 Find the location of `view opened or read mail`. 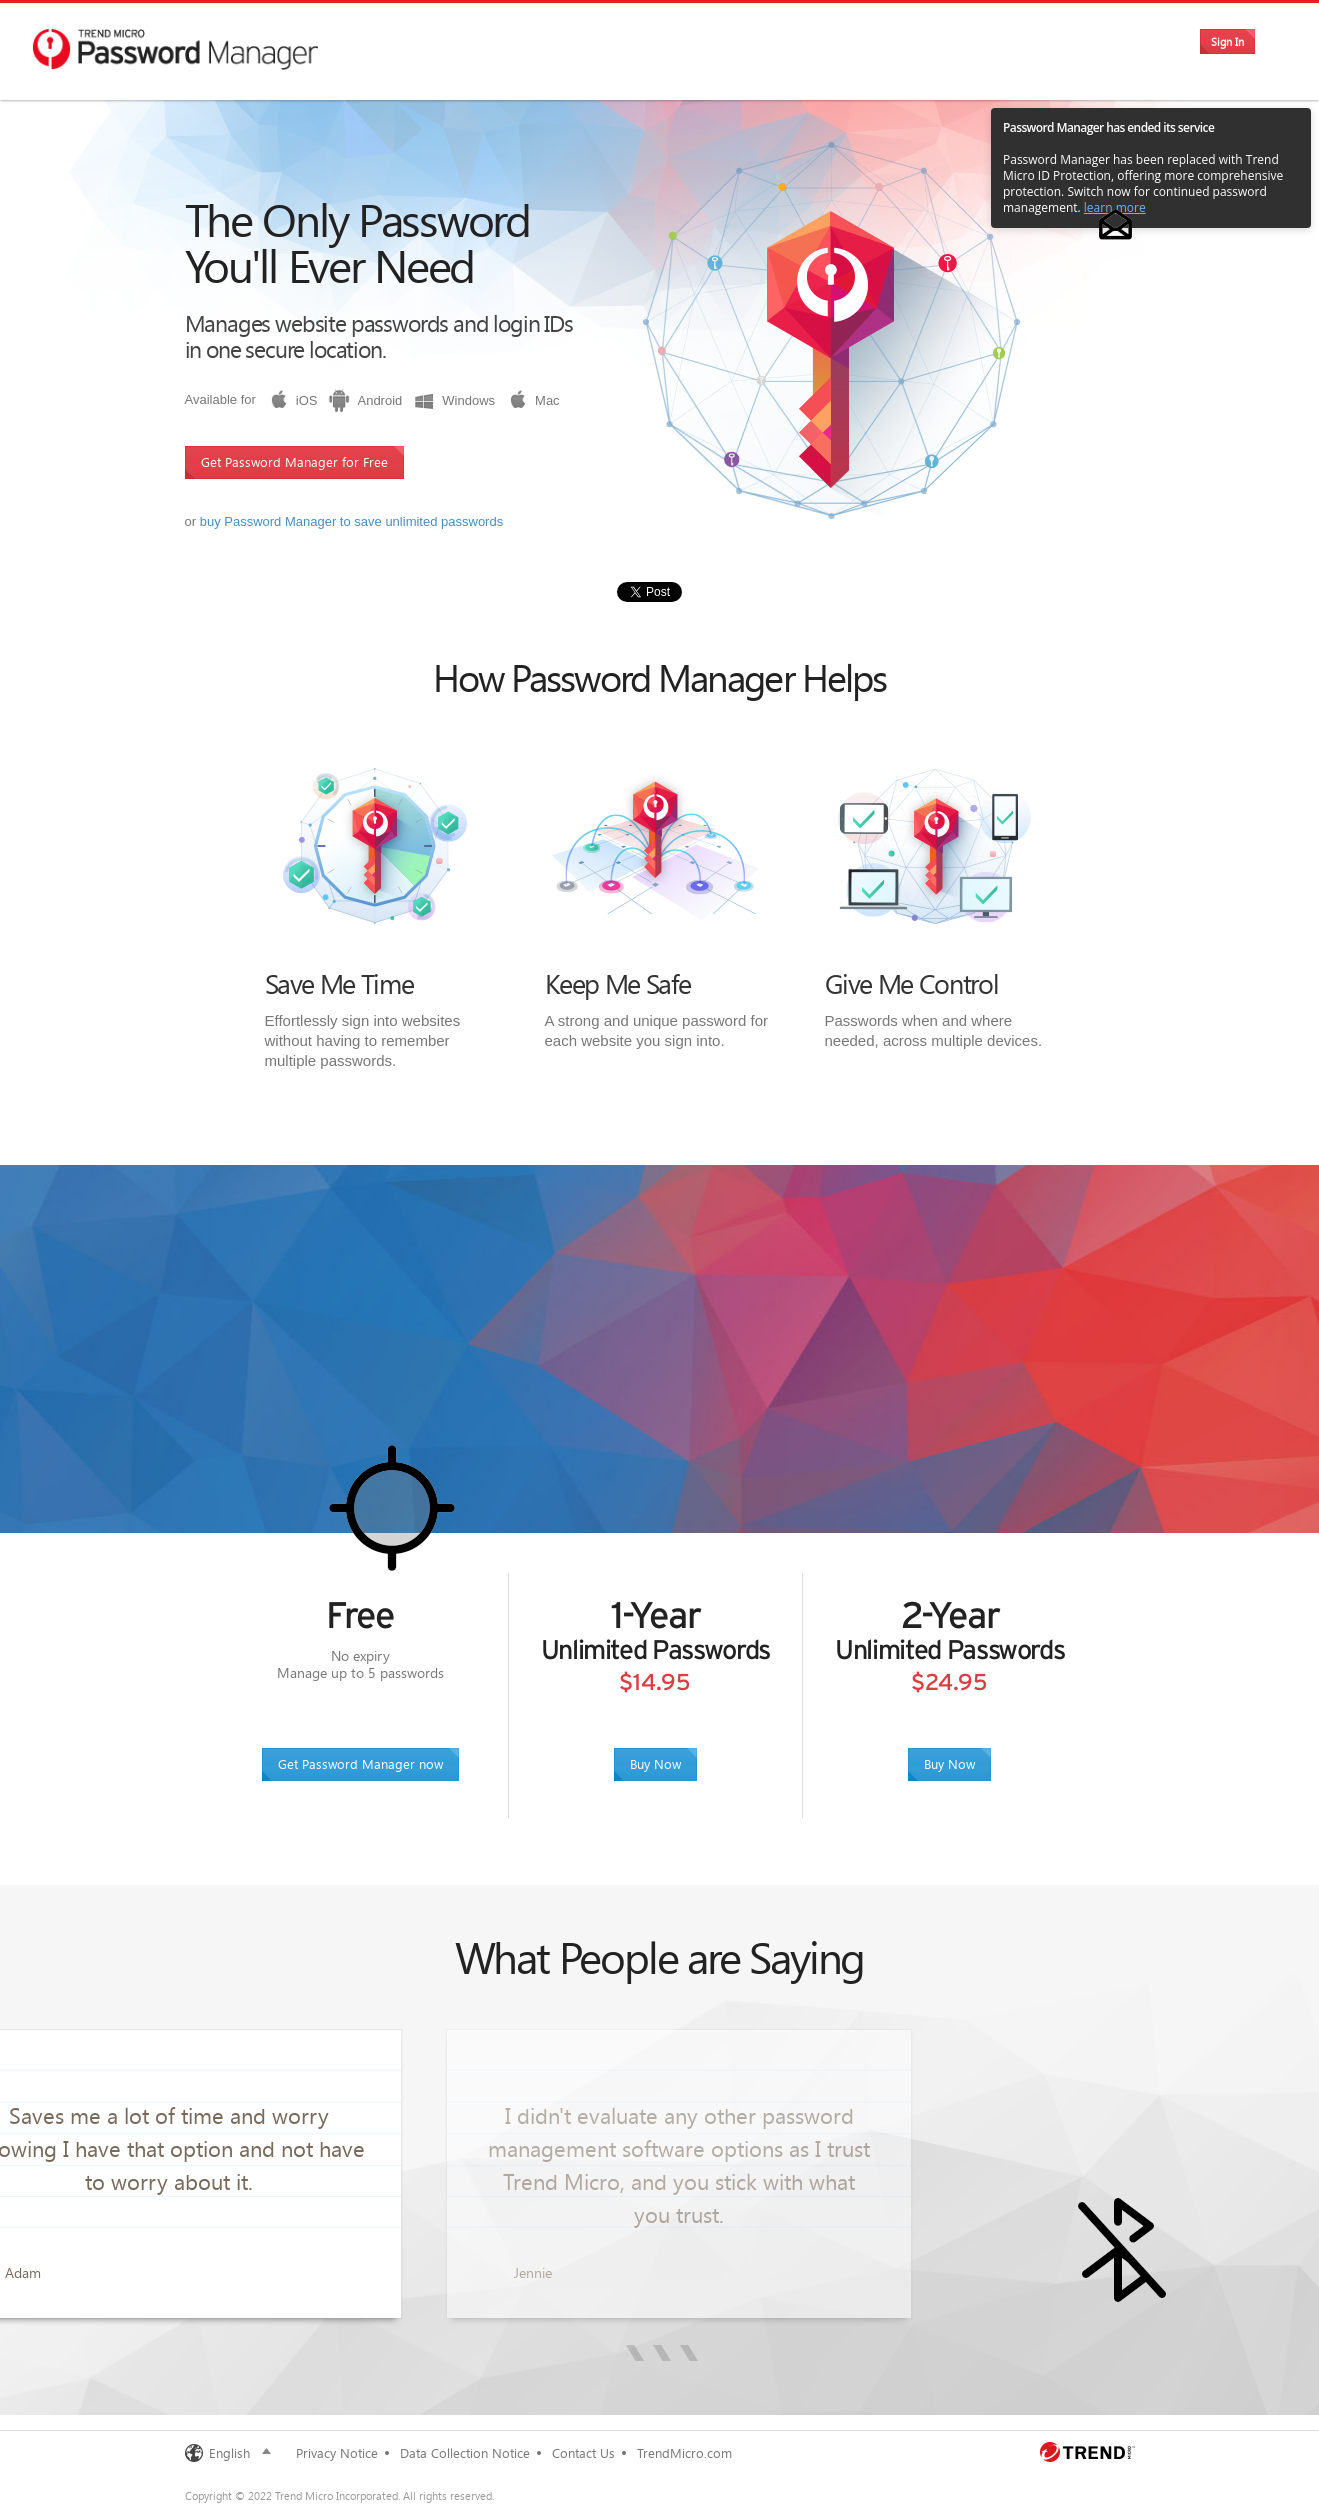

view opened or read mail is located at coordinates (1115, 225).